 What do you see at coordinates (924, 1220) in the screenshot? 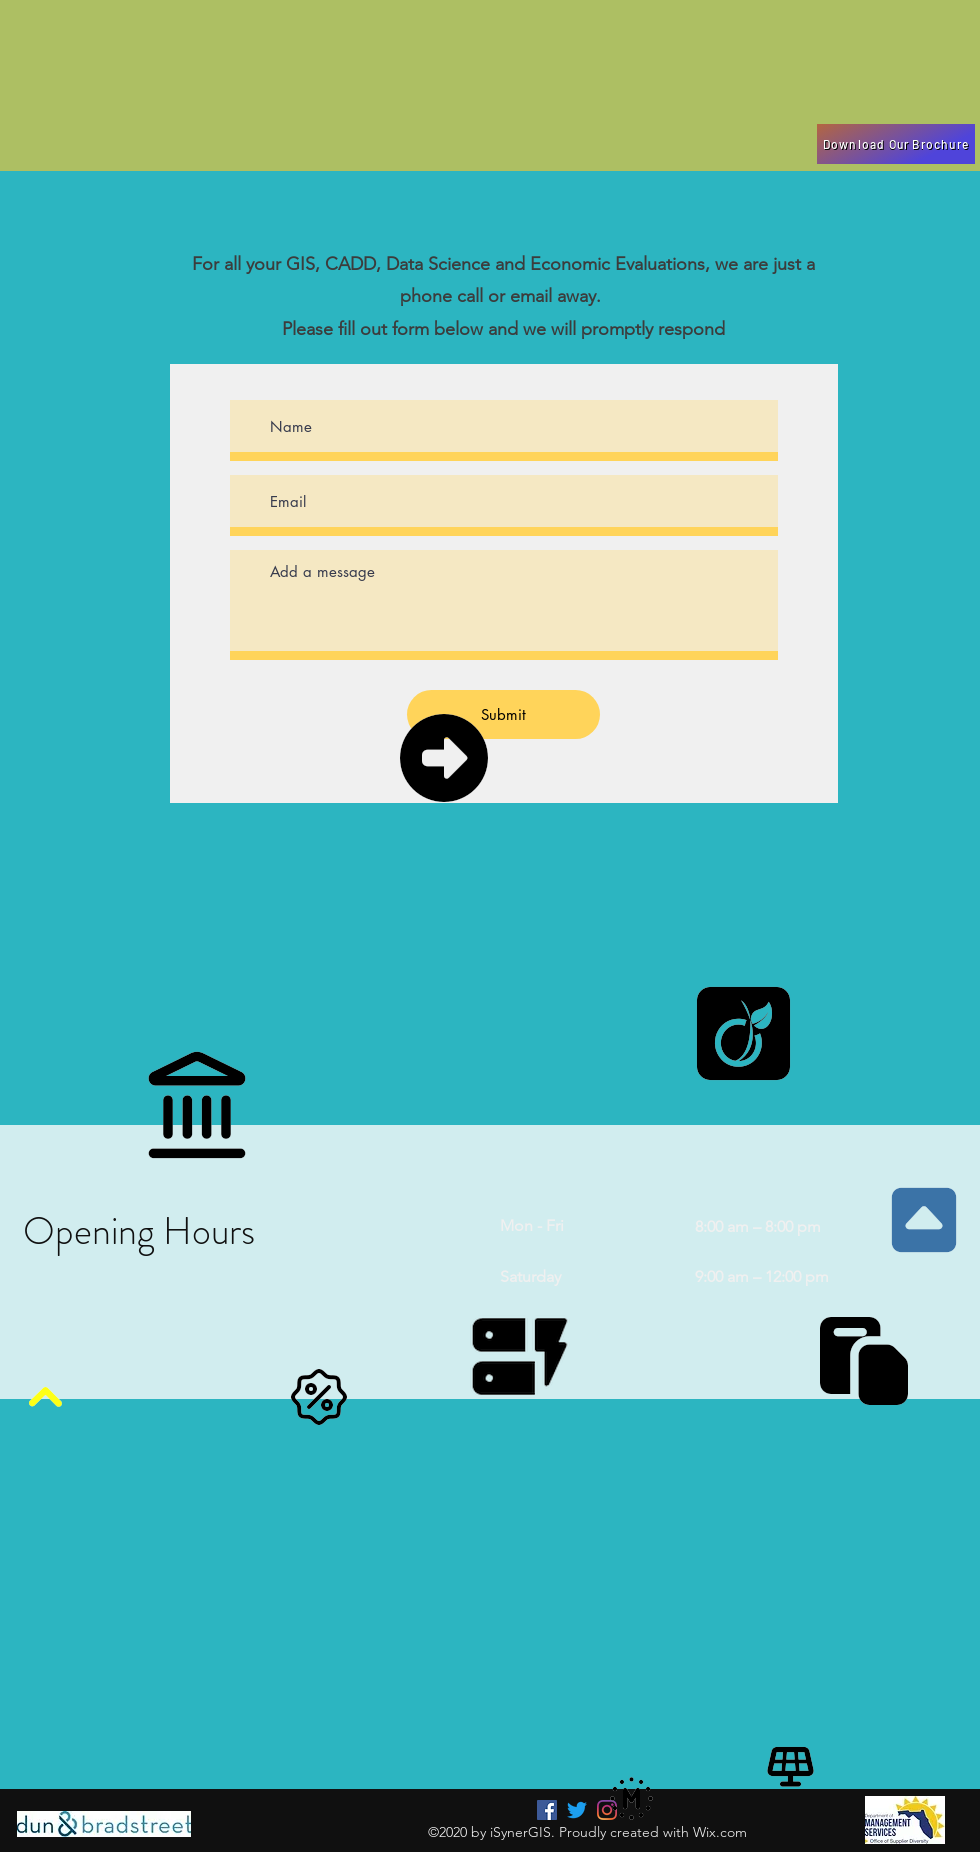
I see `expand content or show more options` at bounding box center [924, 1220].